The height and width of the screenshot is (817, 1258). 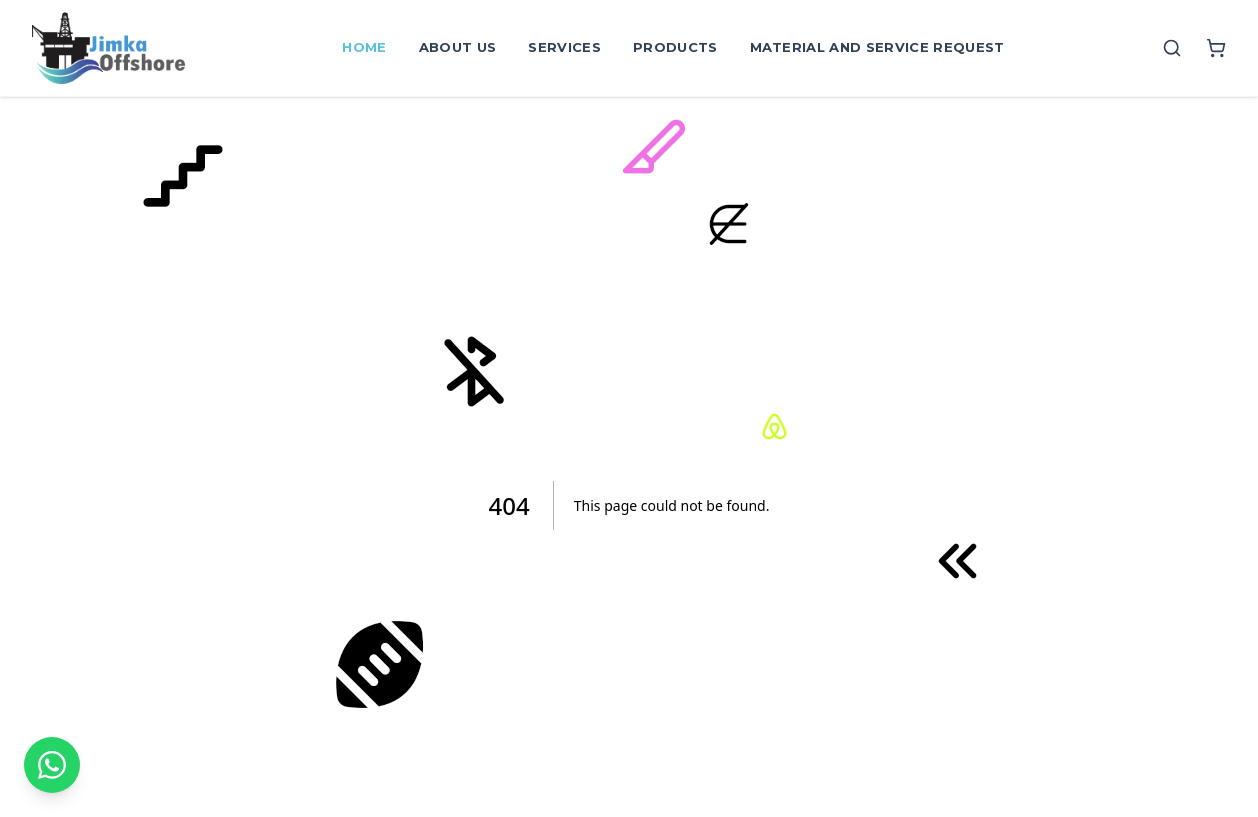 What do you see at coordinates (471, 371) in the screenshot?
I see `bluetooth is disabled or turned off` at bounding box center [471, 371].